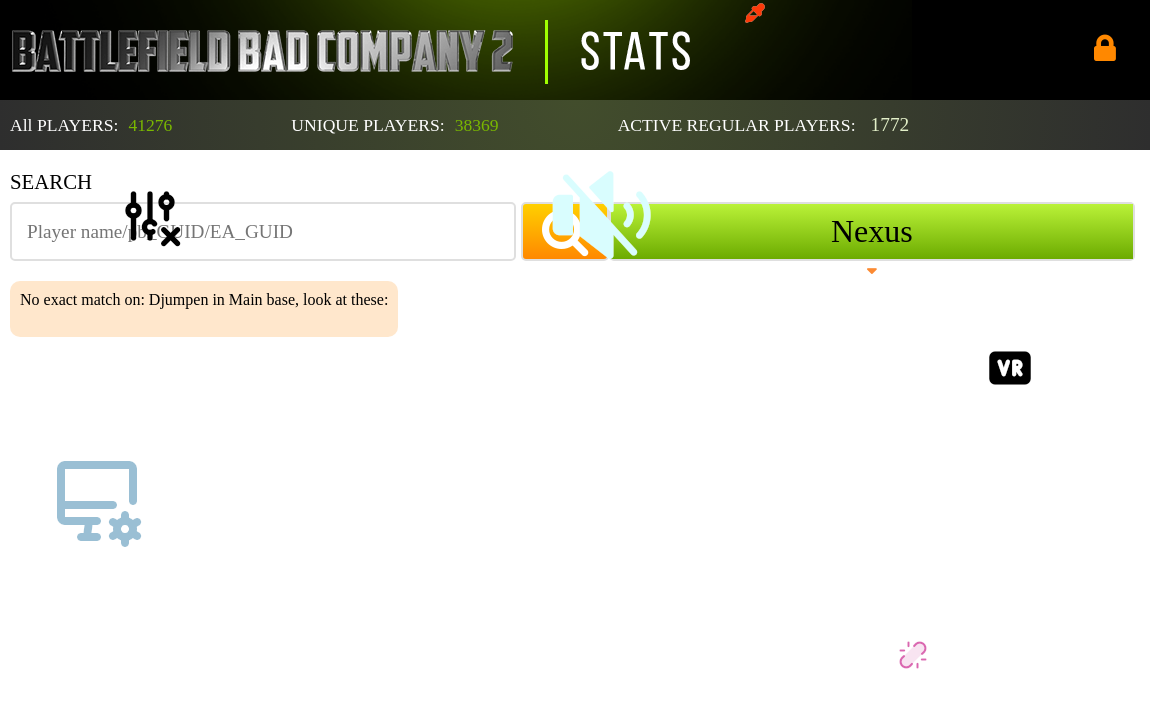 This screenshot has width=1150, height=720. What do you see at coordinates (150, 216) in the screenshot?
I see `clear all filter settings` at bounding box center [150, 216].